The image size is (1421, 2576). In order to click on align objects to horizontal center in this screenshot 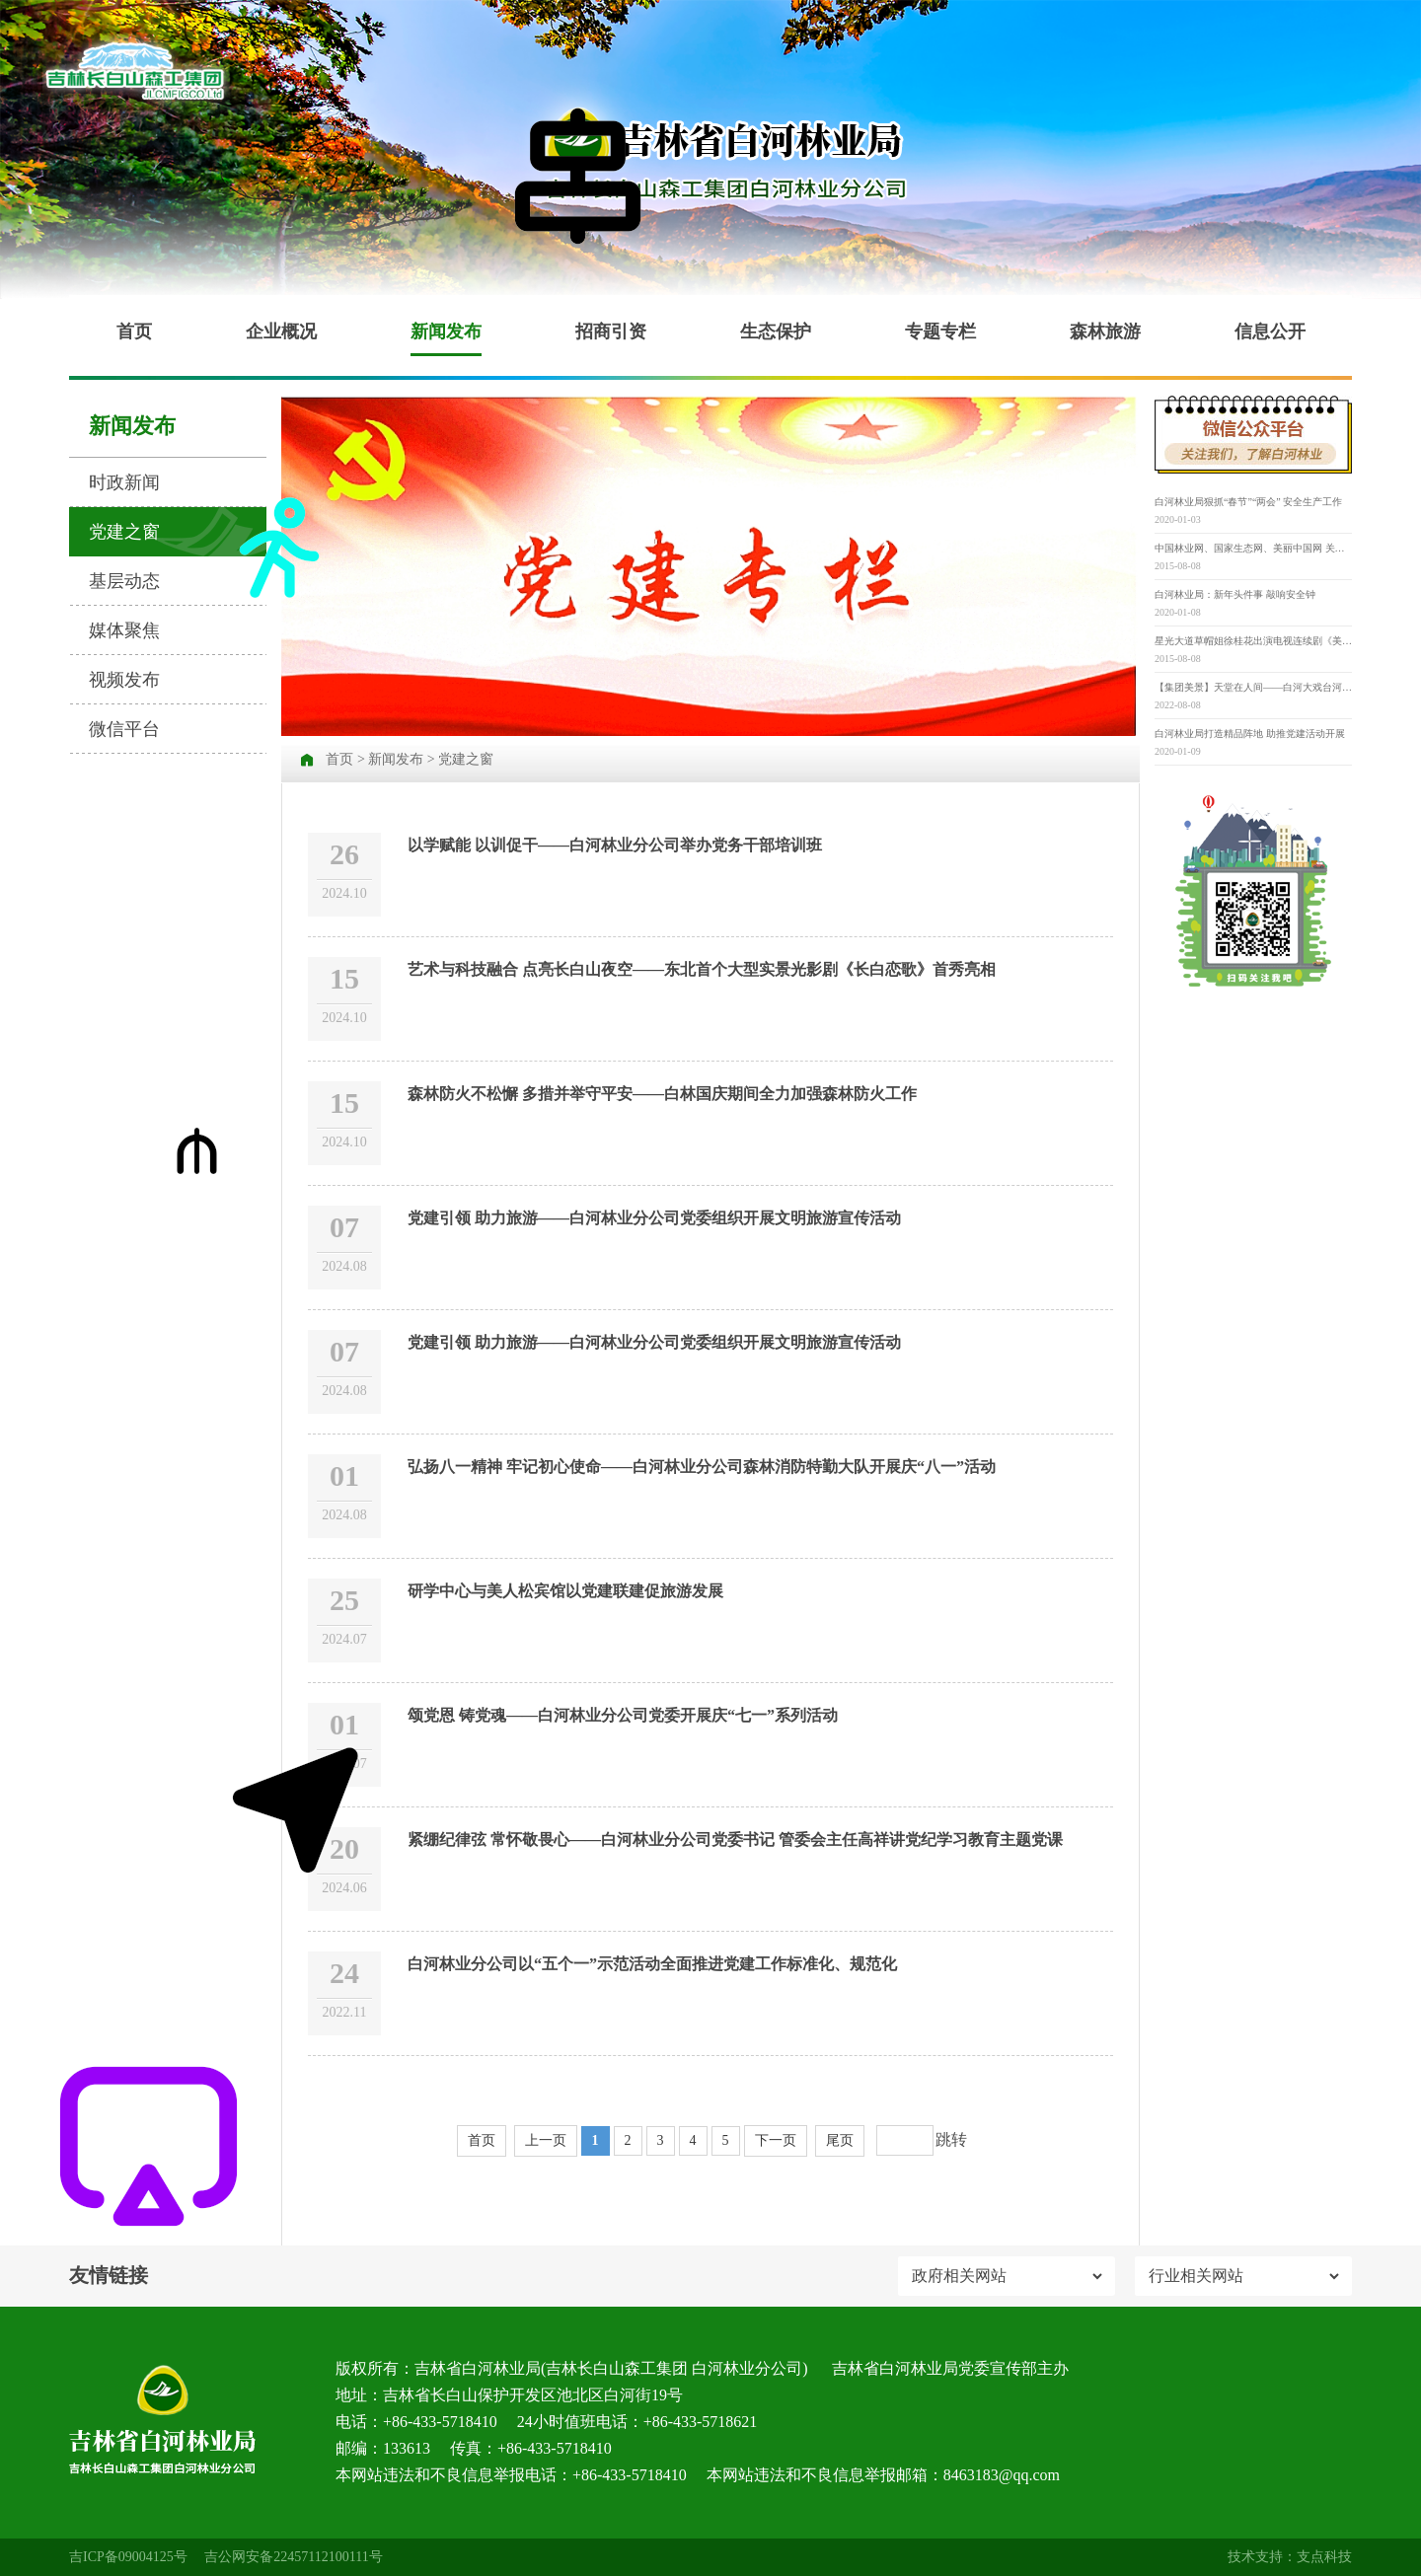, I will do `click(577, 176)`.